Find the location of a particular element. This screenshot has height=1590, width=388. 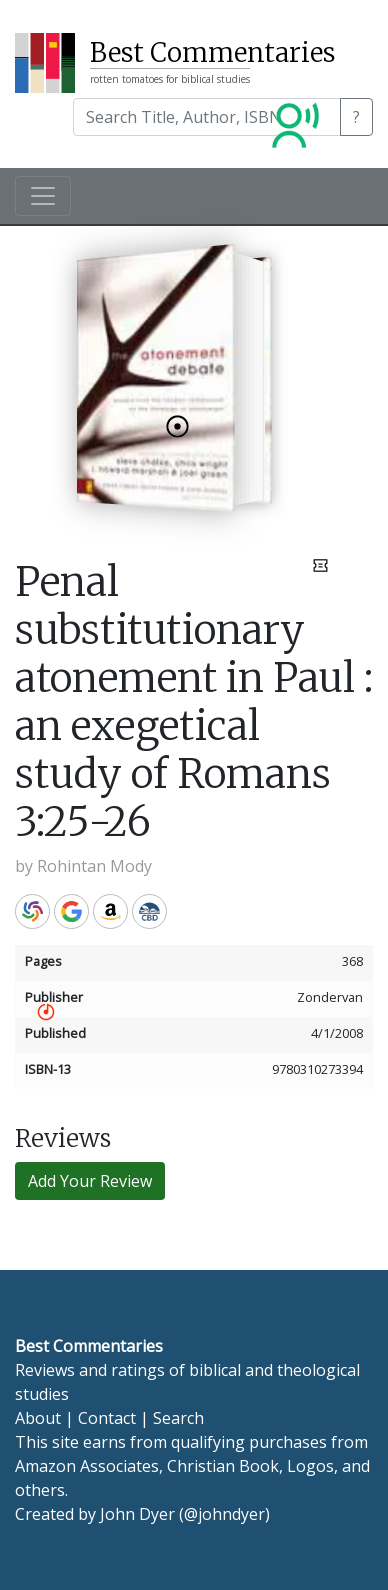

view available coupons or discounts is located at coordinates (320, 565).